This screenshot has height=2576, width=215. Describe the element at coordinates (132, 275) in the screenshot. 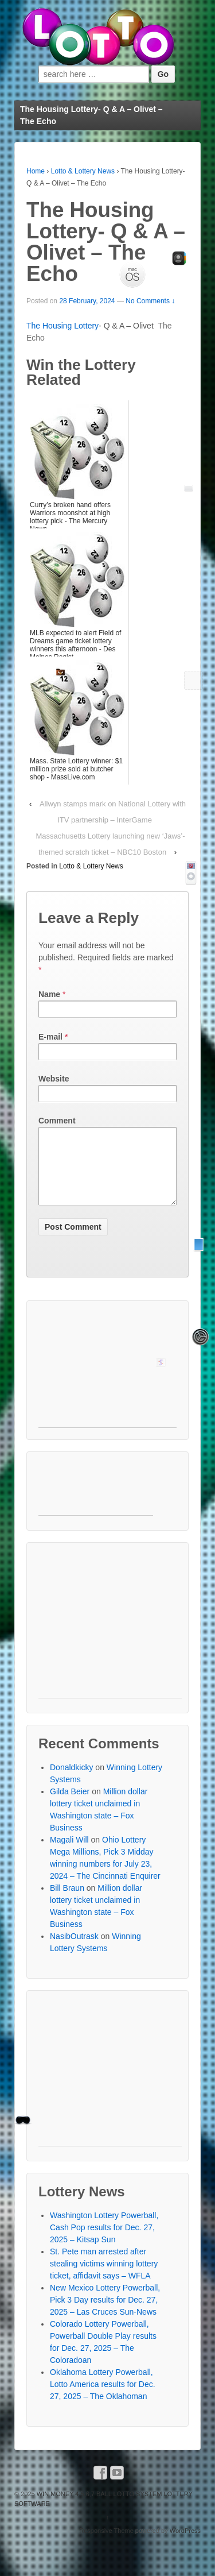

I see `indicates macos operating system` at that location.